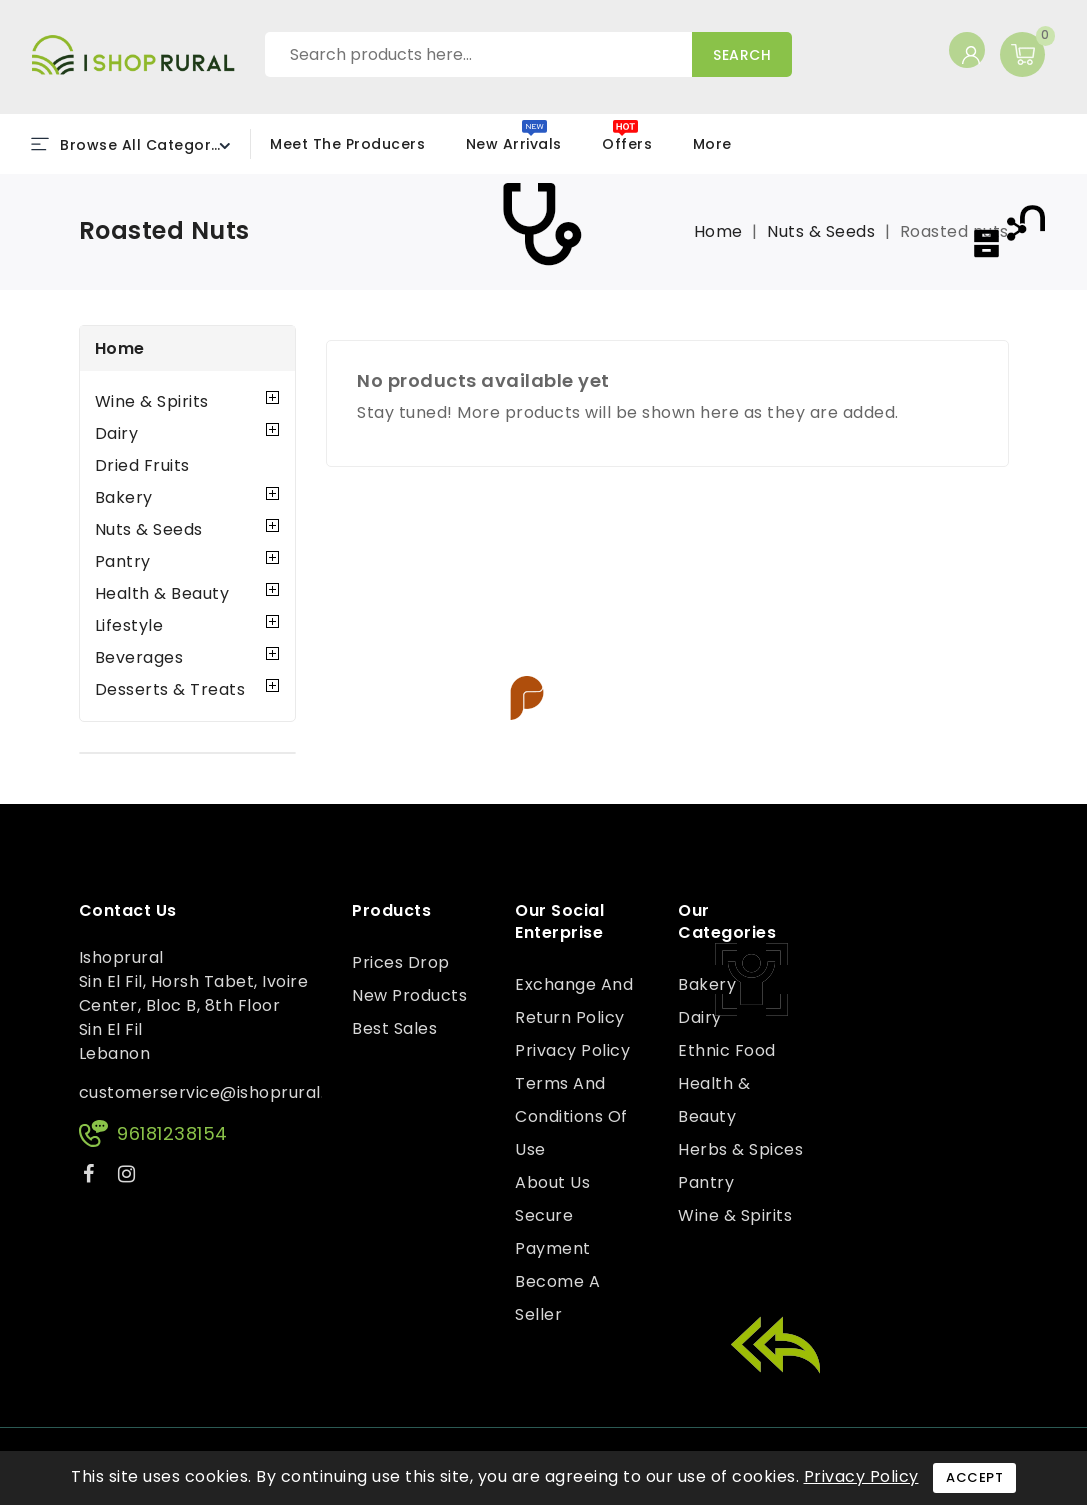 The image size is (1087, 1505). Describe the element at coordinates (527, 698) in the screenshot. I see `open Plausible Analytics dashboard` at that location.